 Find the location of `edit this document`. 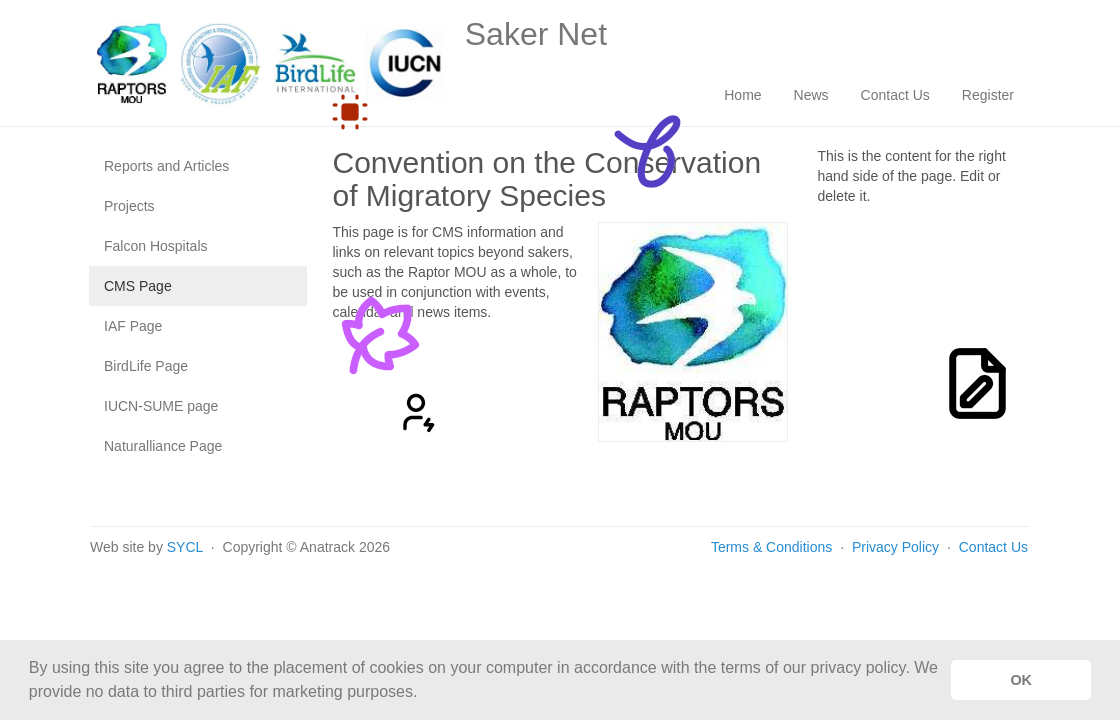

edit this document is located at coordinates (977, 383).